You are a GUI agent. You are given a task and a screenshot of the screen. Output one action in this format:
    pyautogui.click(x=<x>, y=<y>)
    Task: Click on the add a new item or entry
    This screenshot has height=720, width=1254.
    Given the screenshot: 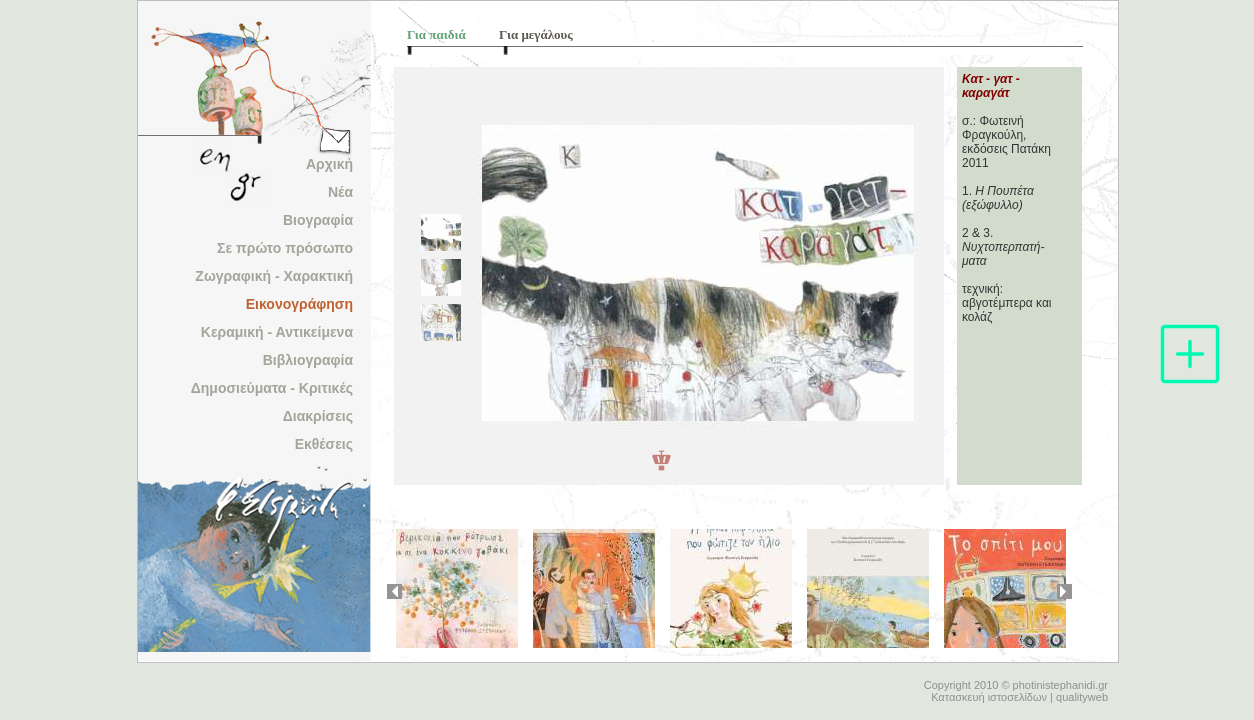 What is the action you would take?
    pyautogui.click(x=1190, y=354)
    